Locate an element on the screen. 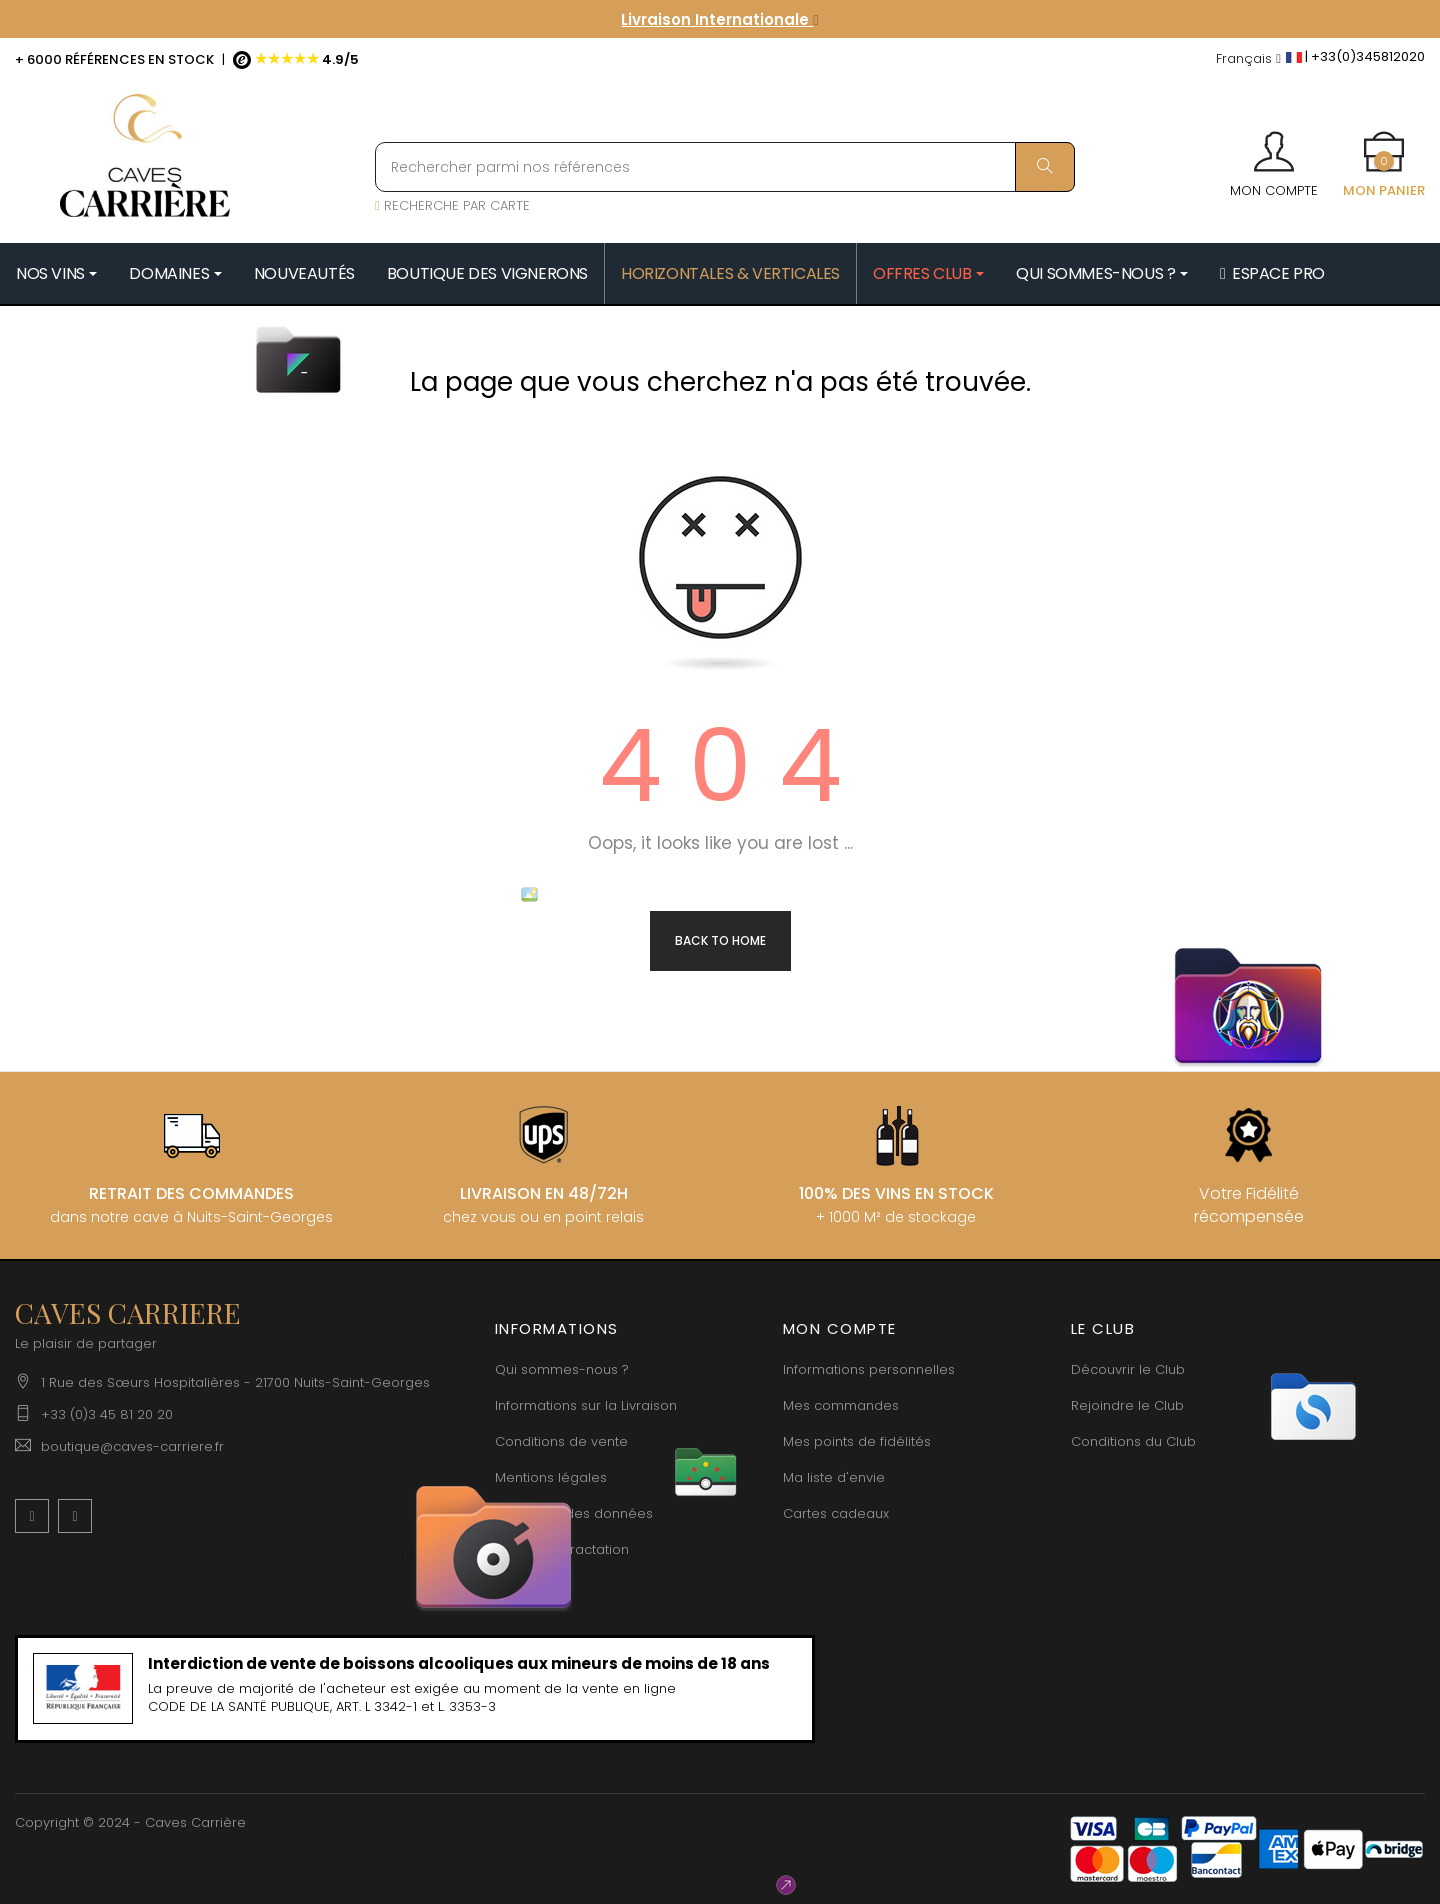 The width and height of the screenshot is (1440, 1904). open pokémon friend ball themed folder is located at coordinates (705, 1473).